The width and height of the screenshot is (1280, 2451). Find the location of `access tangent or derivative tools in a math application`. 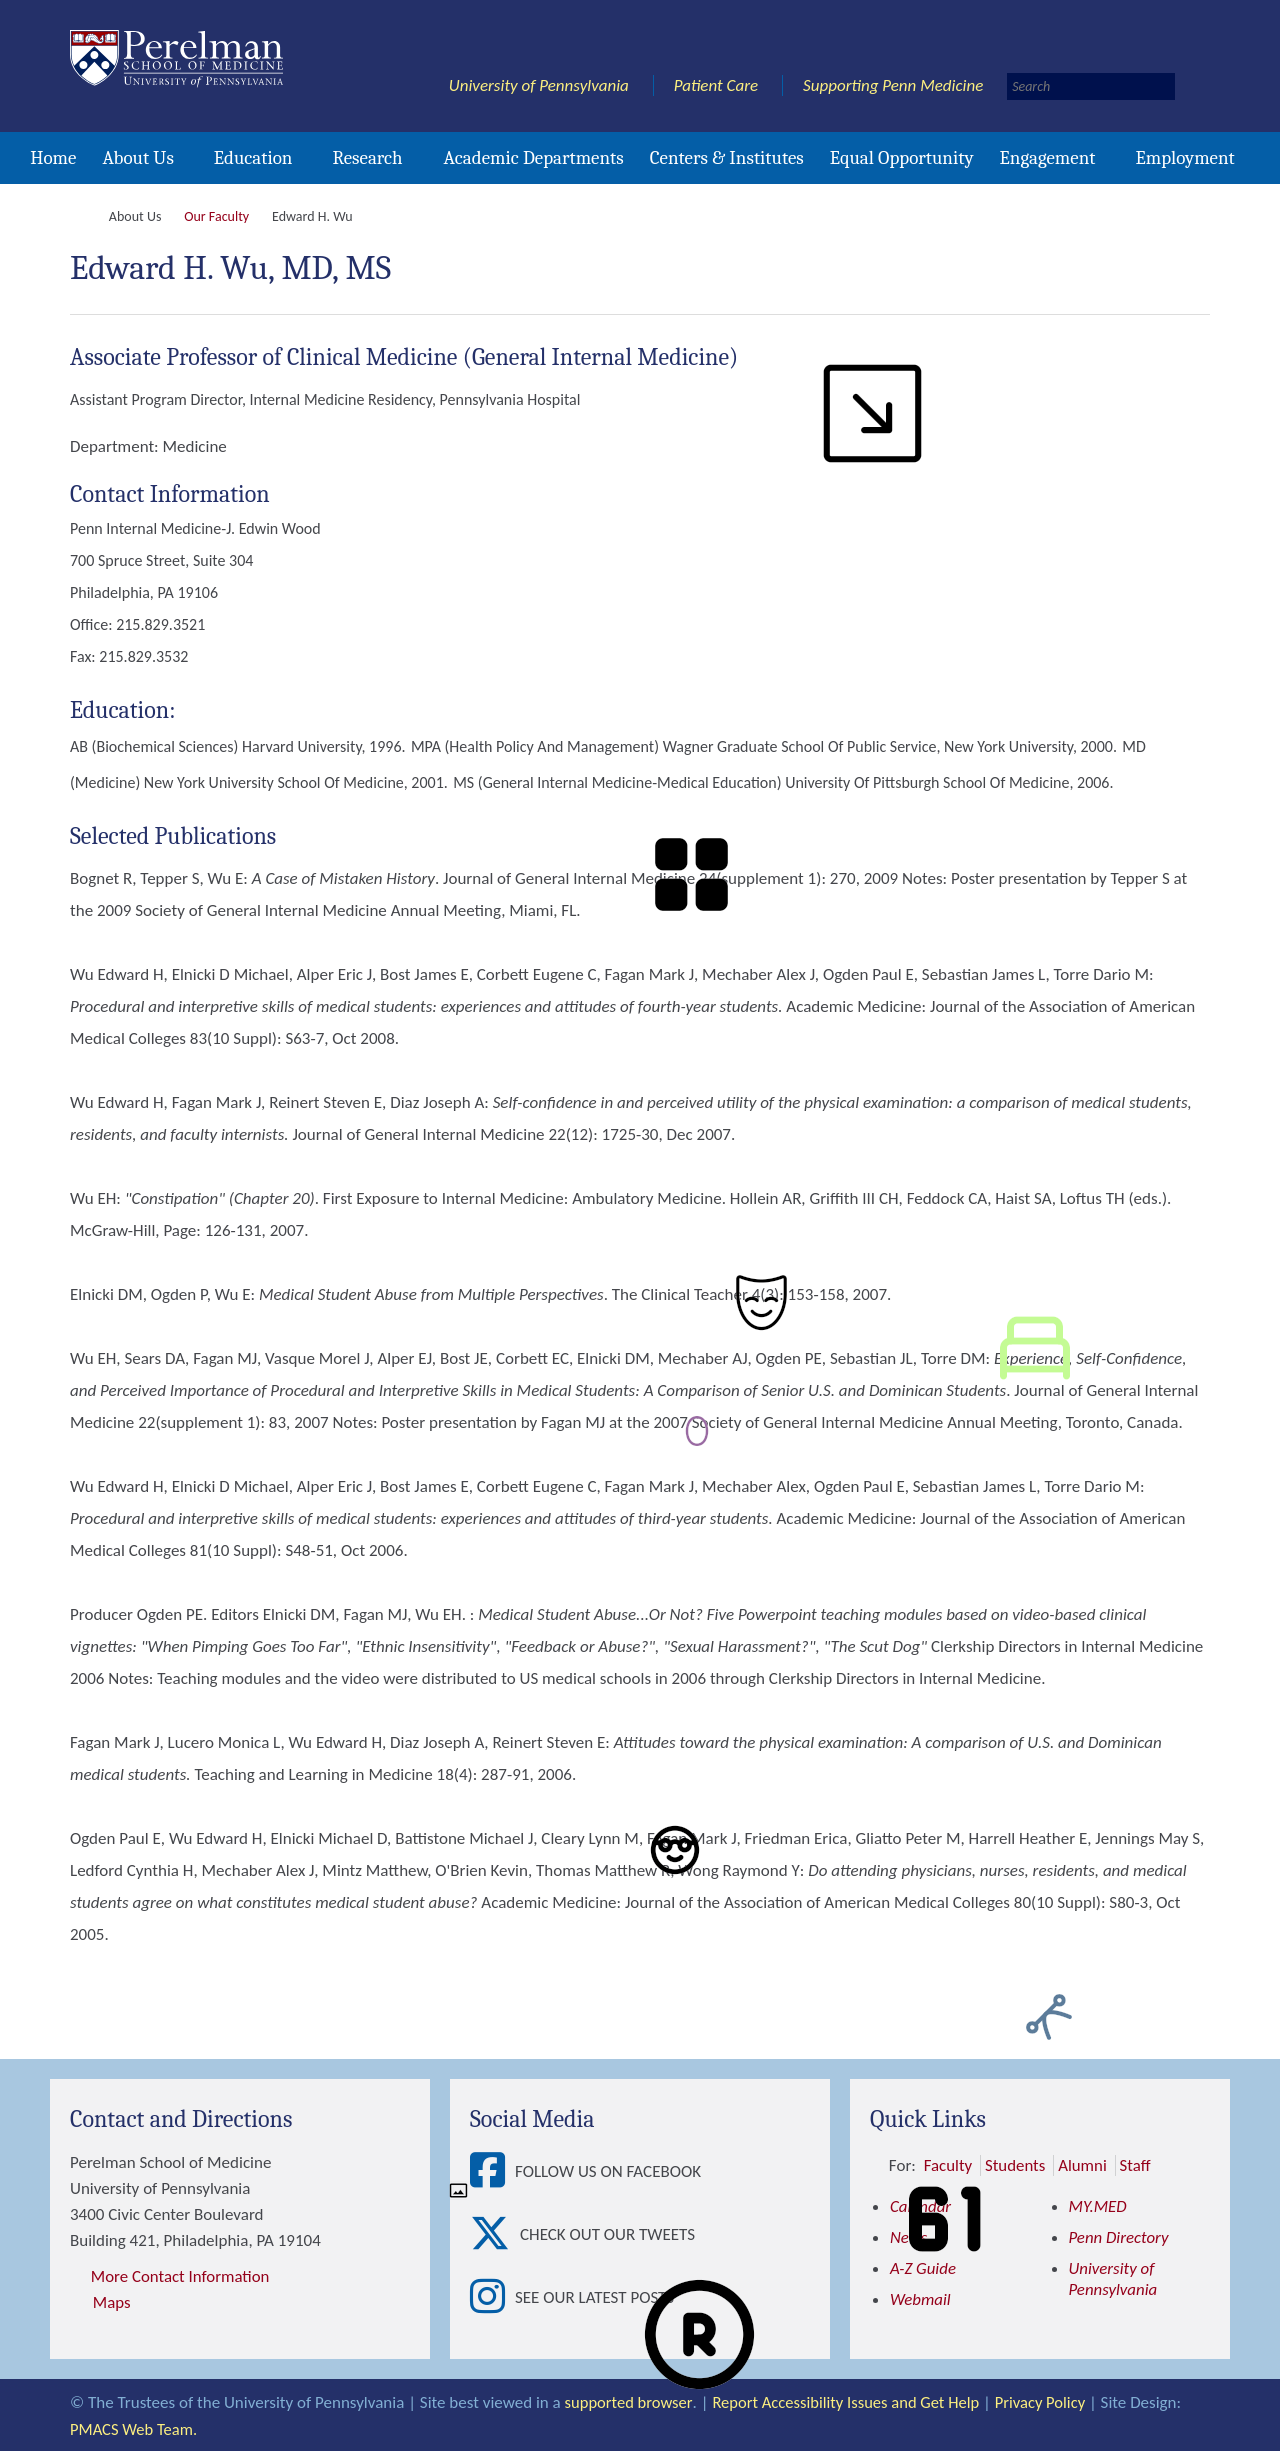

access tangent or derivative tools in a math application is located at coordinates (1049, 2017).